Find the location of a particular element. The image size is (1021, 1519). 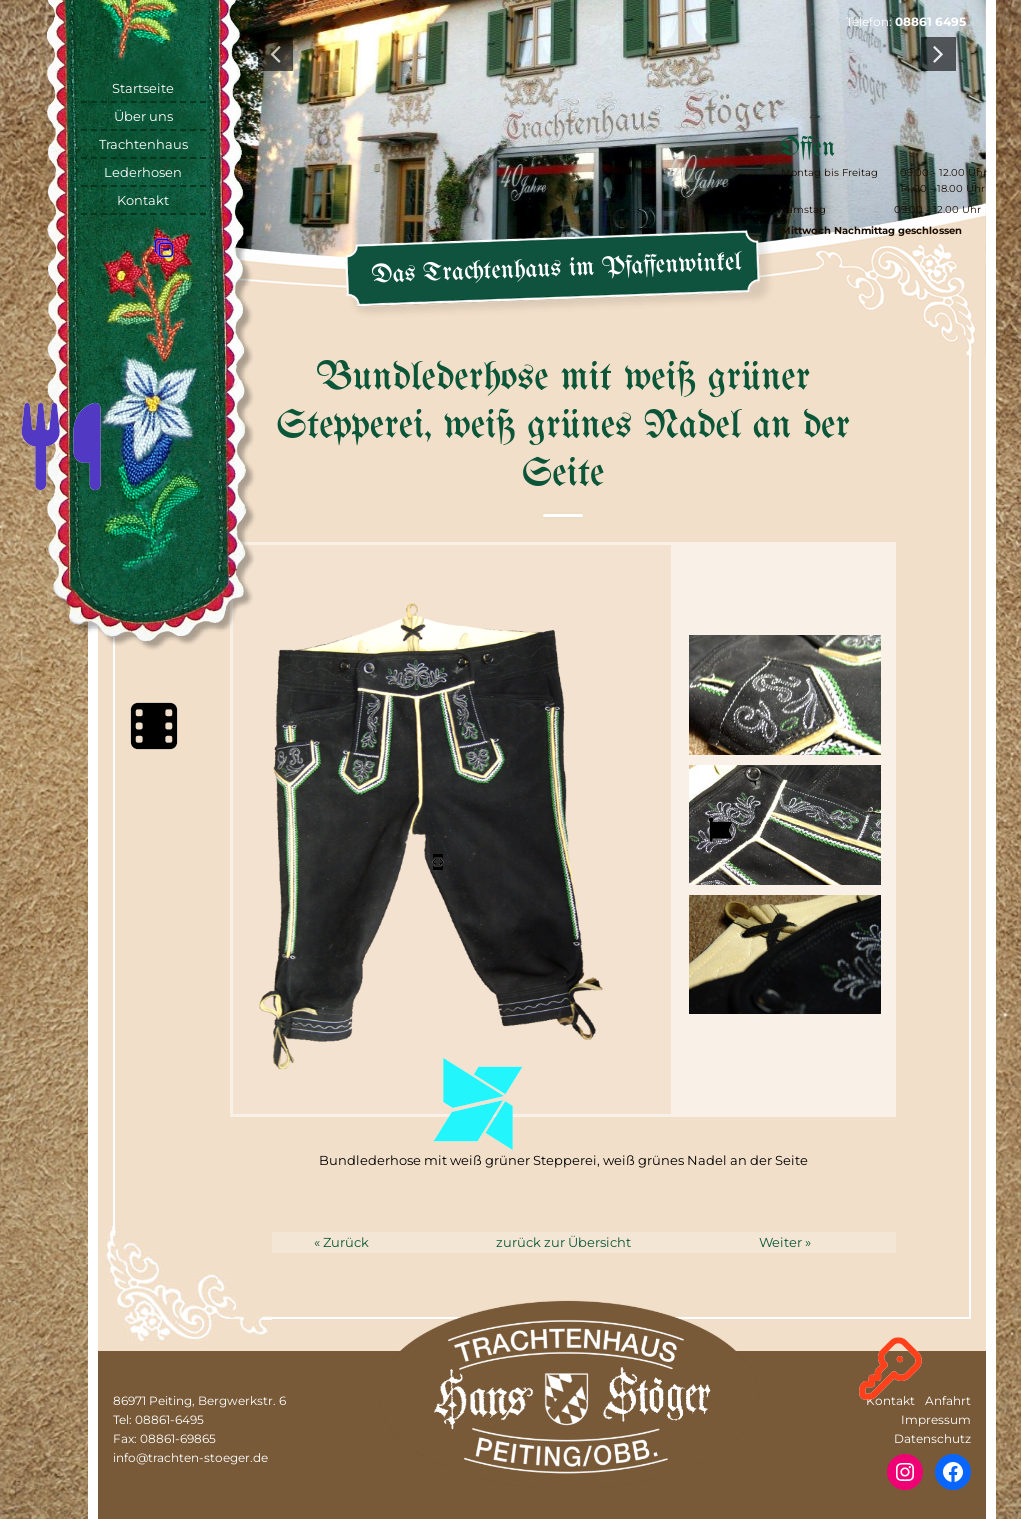

remove item from clipboard is located at coordinates (164, 248).